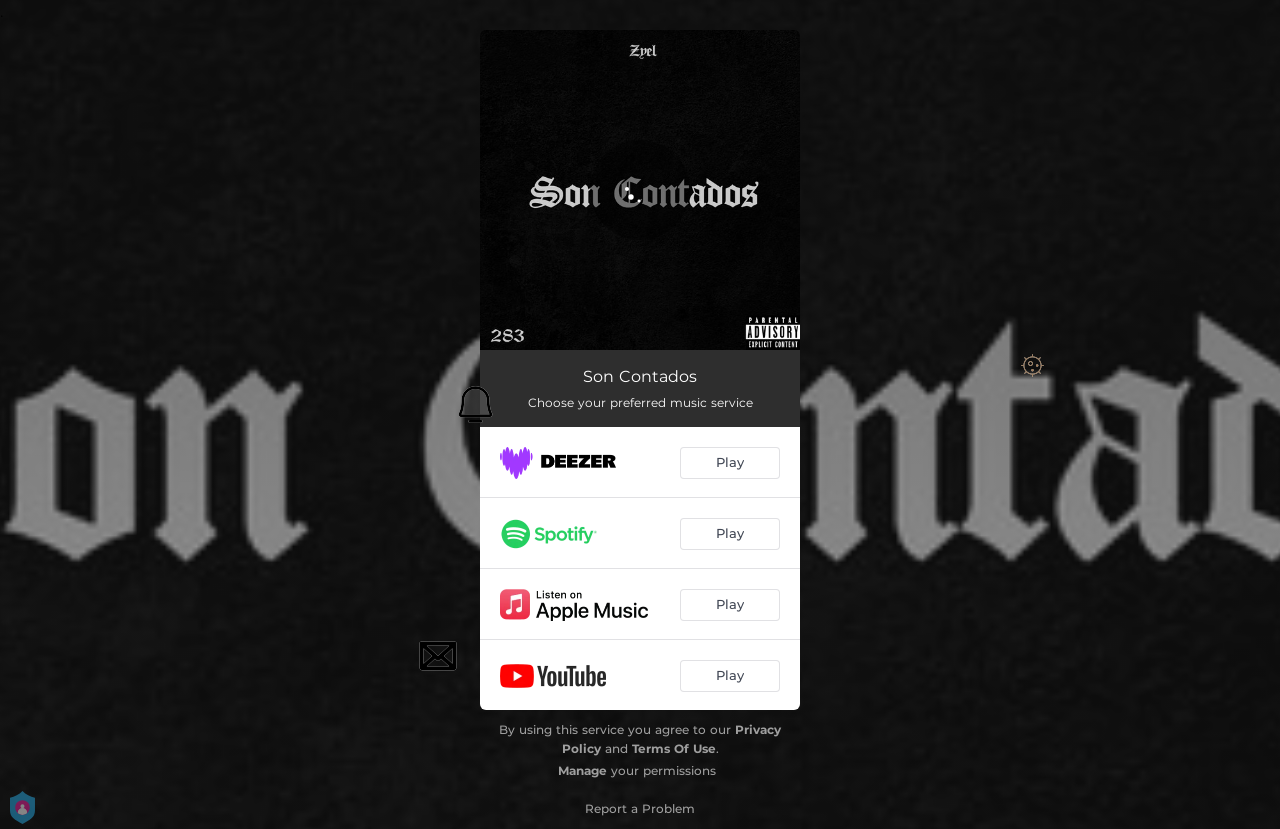 This screenshot has width=1280, height=829. I want to click on indicates virus or malware detected, so click(1032, 365).